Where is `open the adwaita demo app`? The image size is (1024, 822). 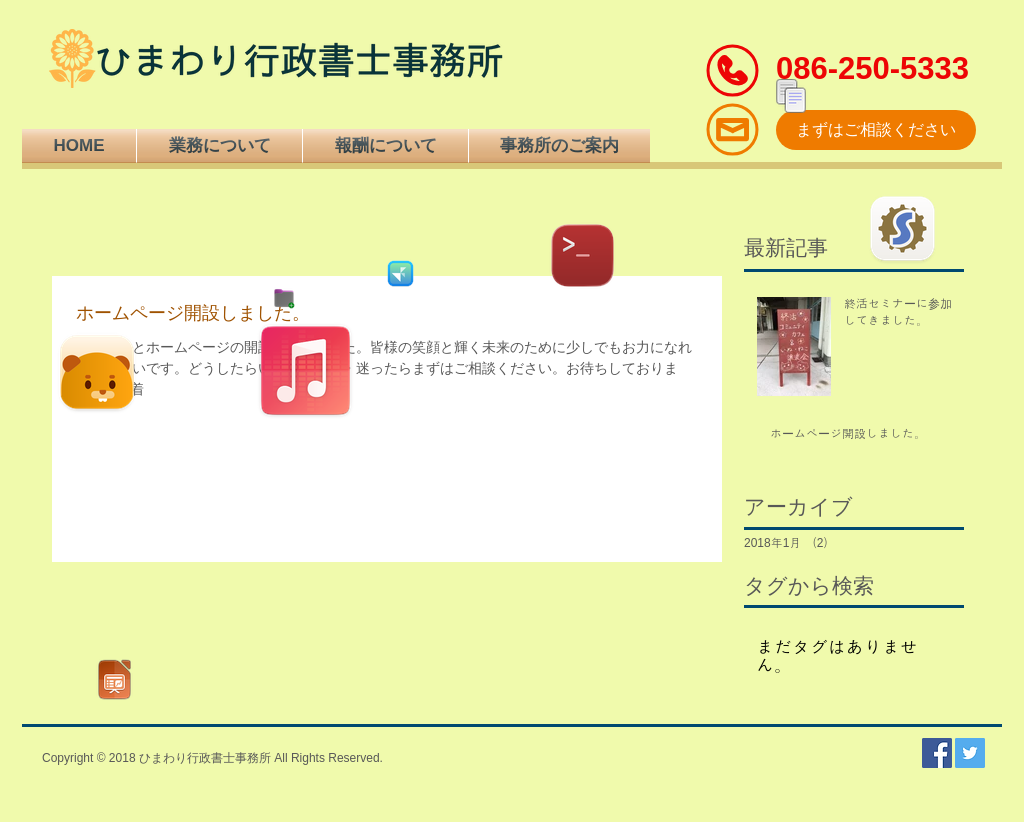 open the adwaita demo app is located at coordinates (400, 273).